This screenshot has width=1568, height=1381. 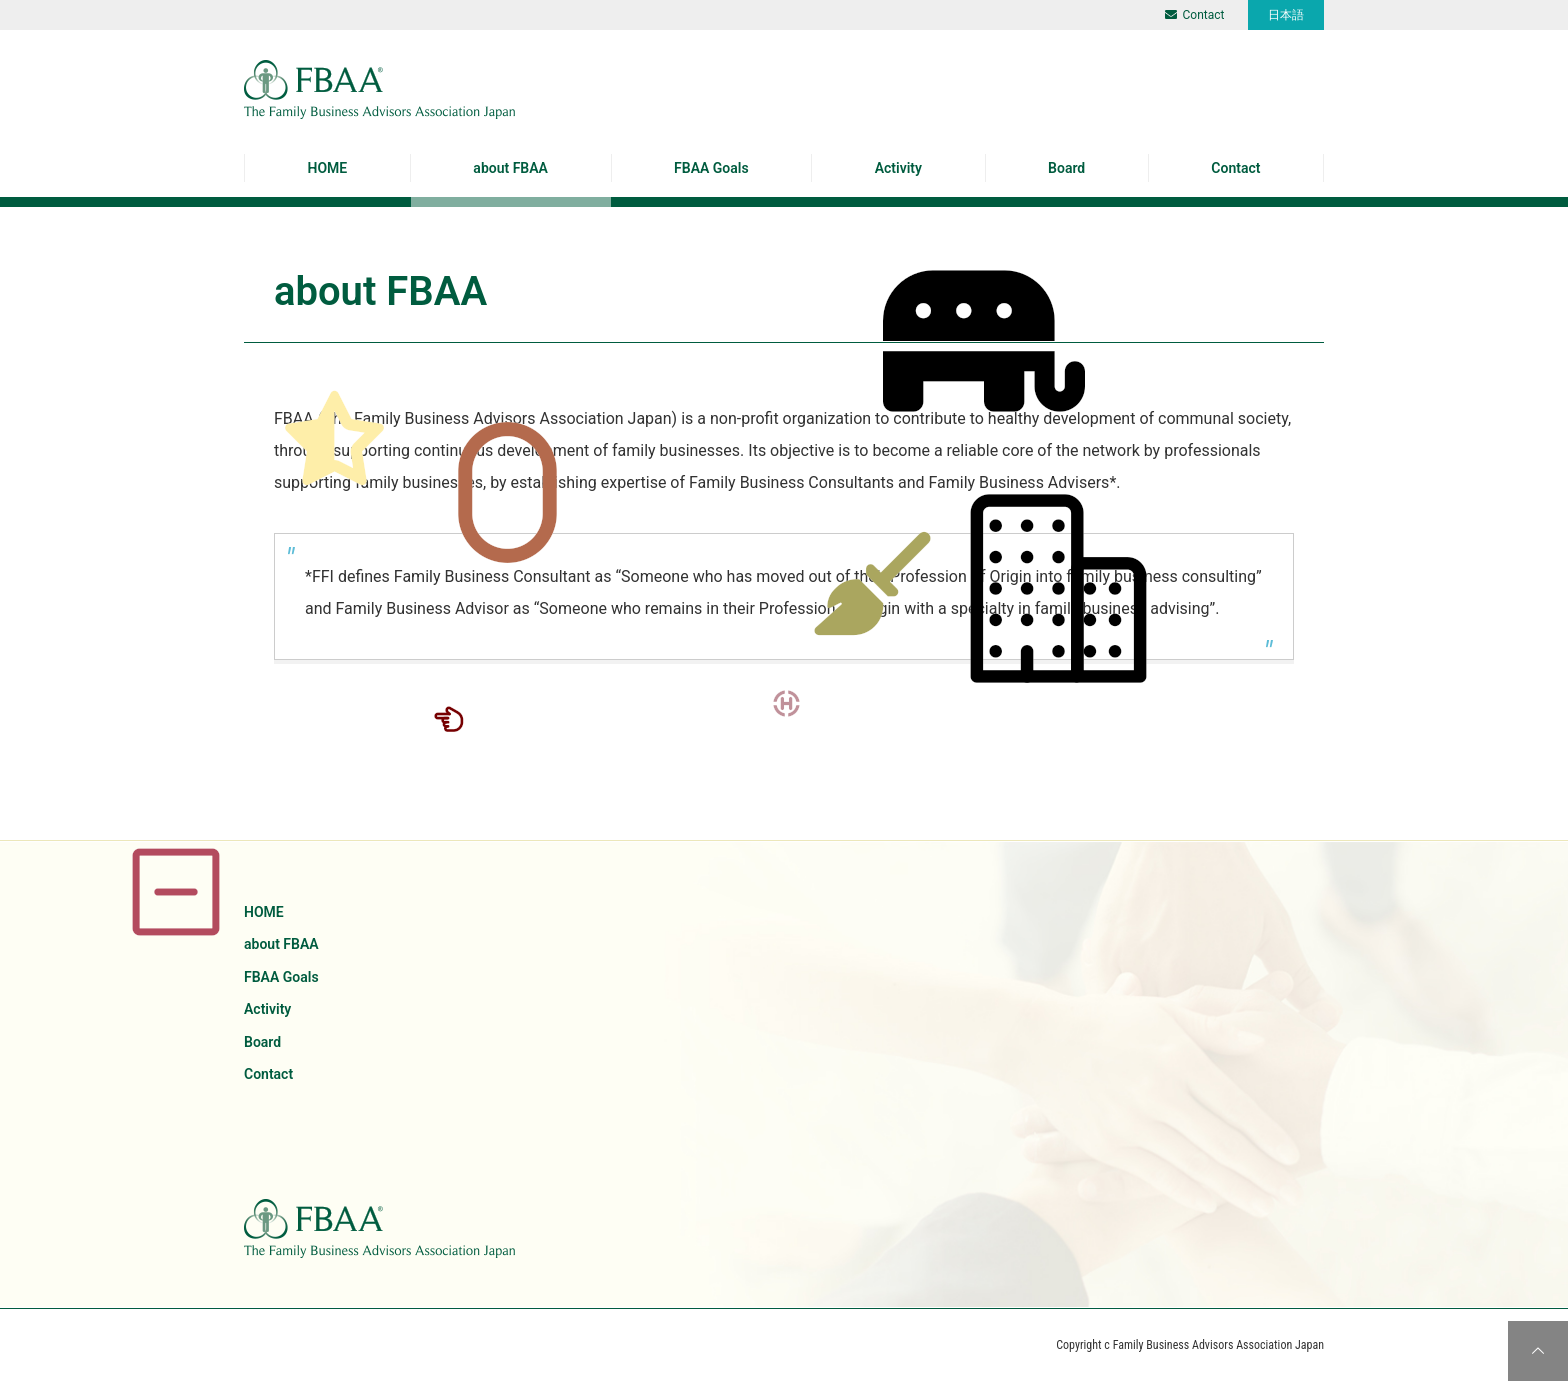 I want to click on collapse or minimize a section, so click(x=176, y=892).